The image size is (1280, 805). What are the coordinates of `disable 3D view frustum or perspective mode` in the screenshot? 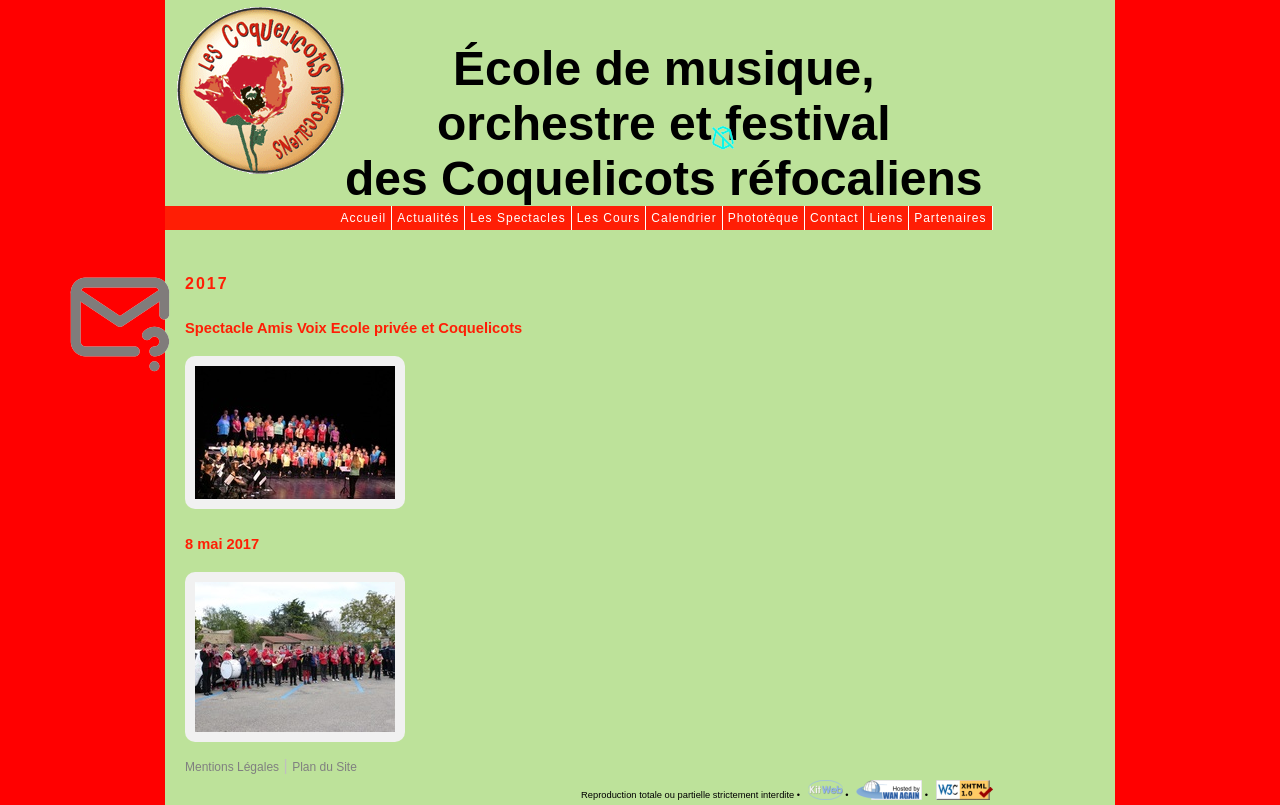 It's located at (723, 138).